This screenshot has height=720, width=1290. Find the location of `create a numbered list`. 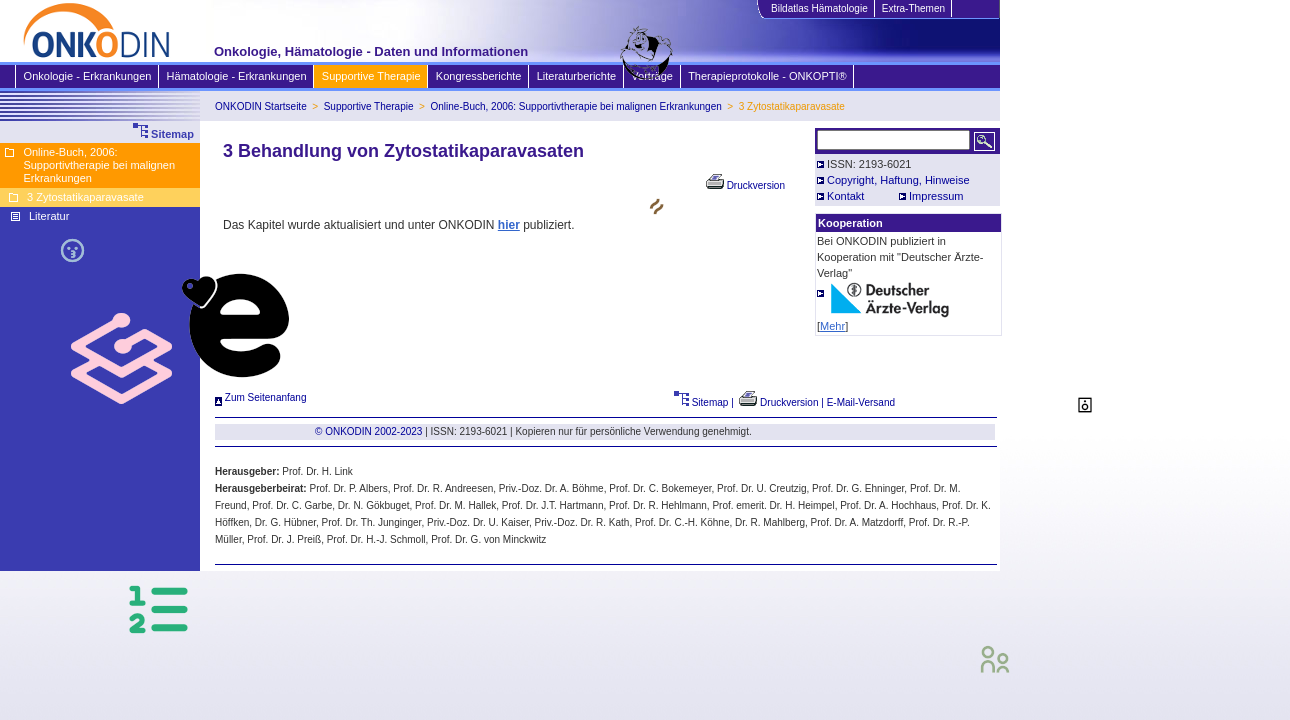

create a numbered list is located at coordinates (158, 609).